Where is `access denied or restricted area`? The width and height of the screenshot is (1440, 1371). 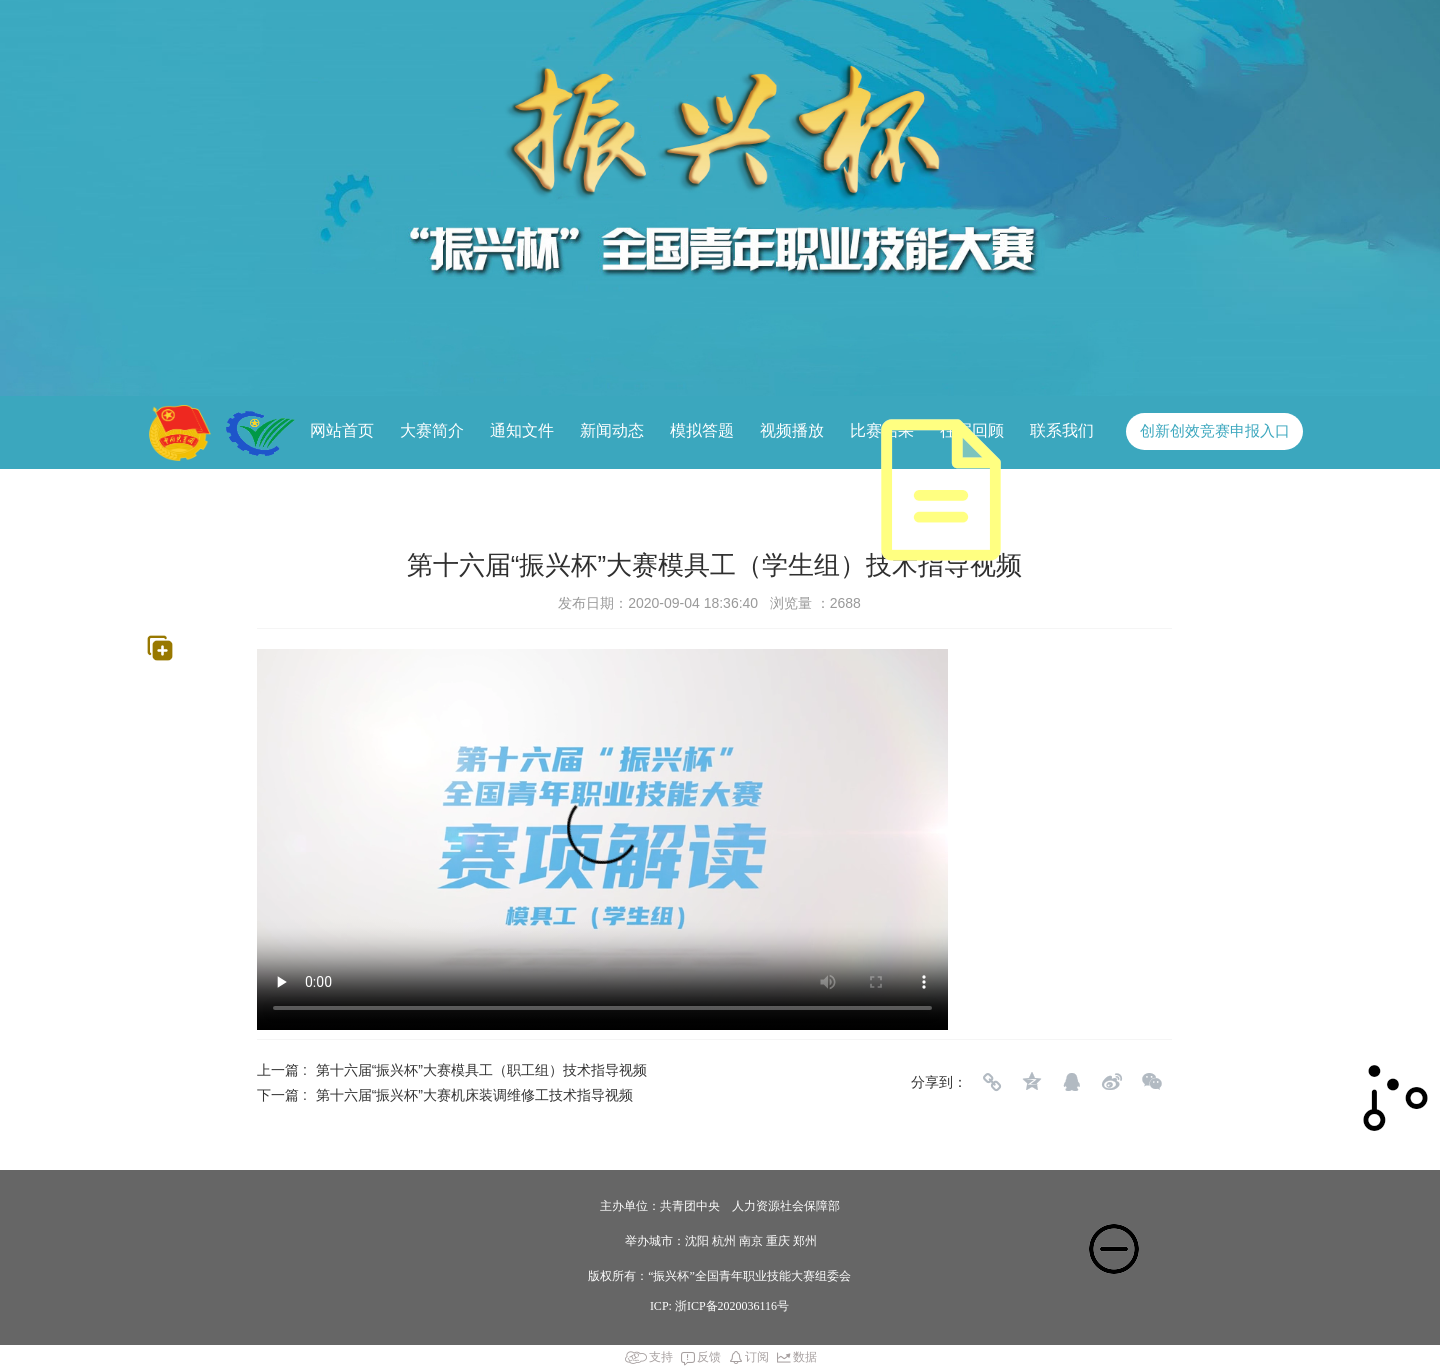 access denied or restricted area is located at coordinates (1114, 1249).